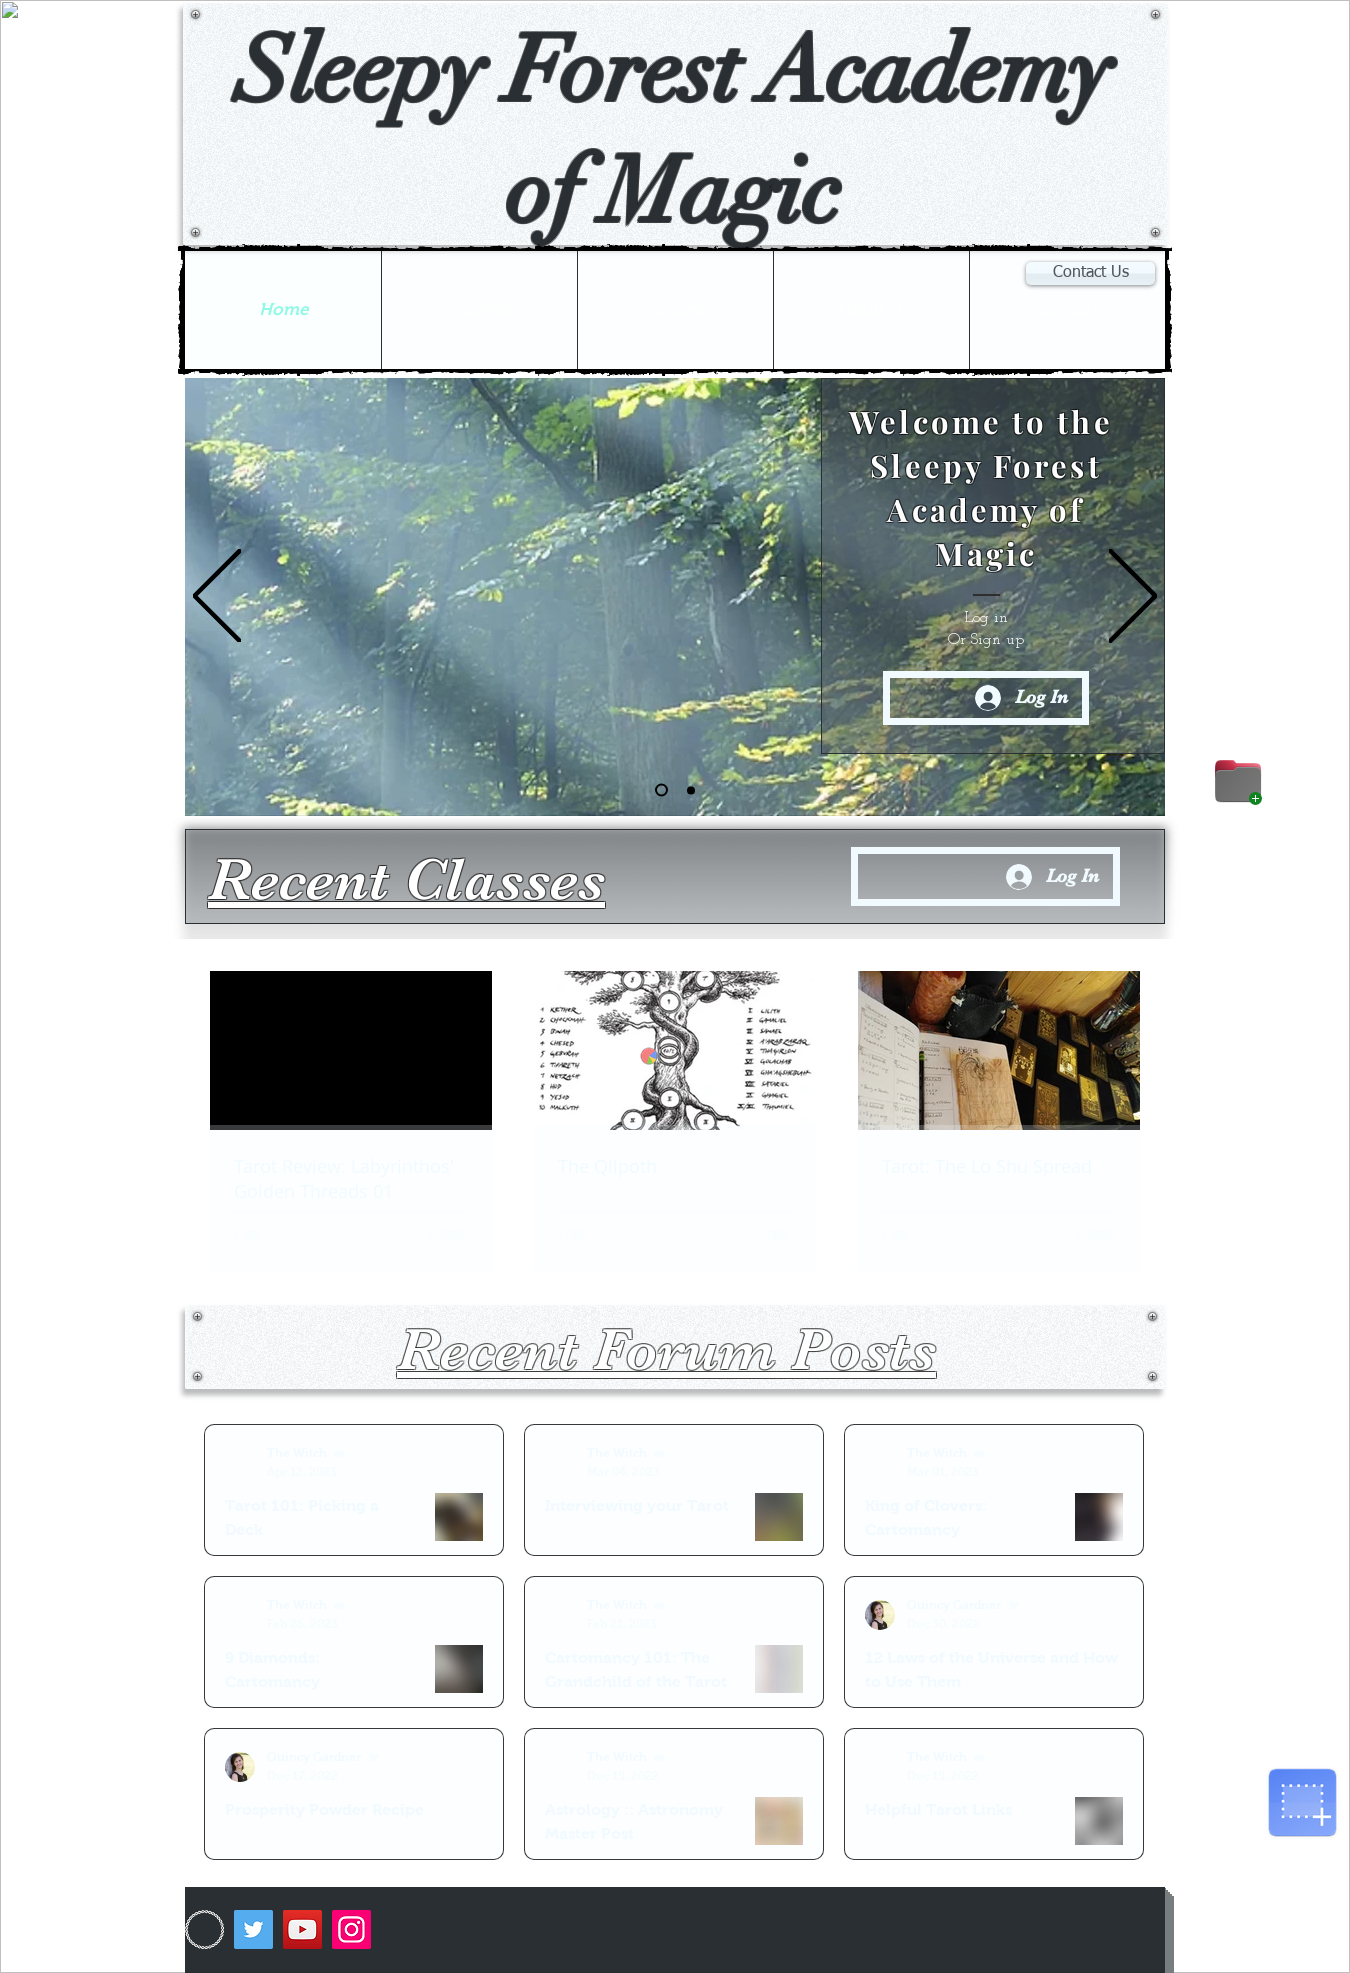  What do you see at coordinates (1302, 1802) in the screenshot?
I see `take a screenshot` at bounding box center [1302, 1802].